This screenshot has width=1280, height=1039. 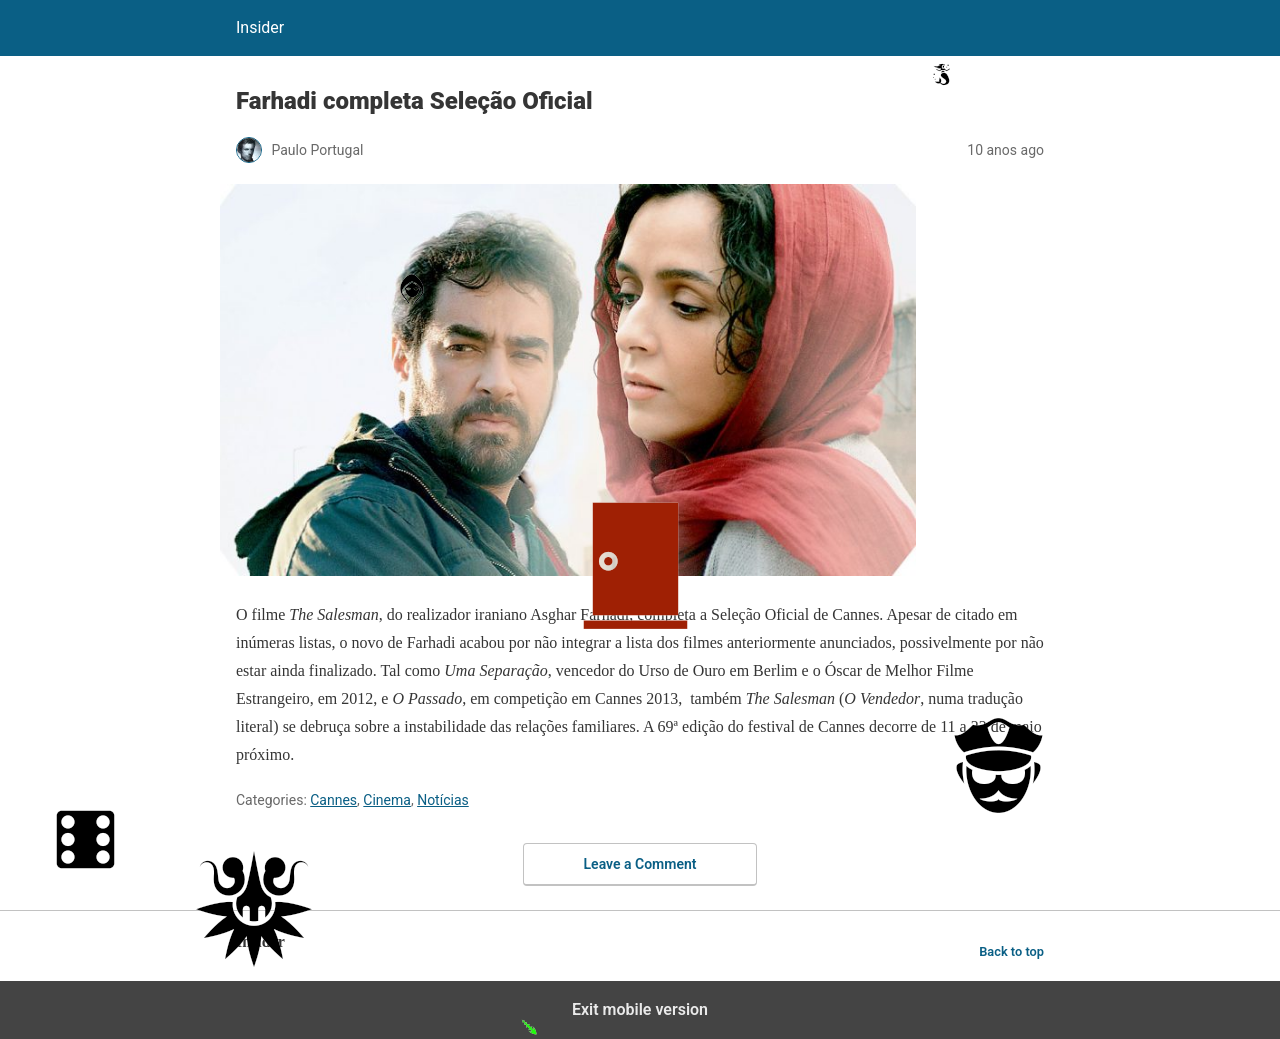 What do you see at coordinates (529, 1027) in the screenshot?
I see `select a barbed arrow projectile type` at bounding box center [529, 1027].